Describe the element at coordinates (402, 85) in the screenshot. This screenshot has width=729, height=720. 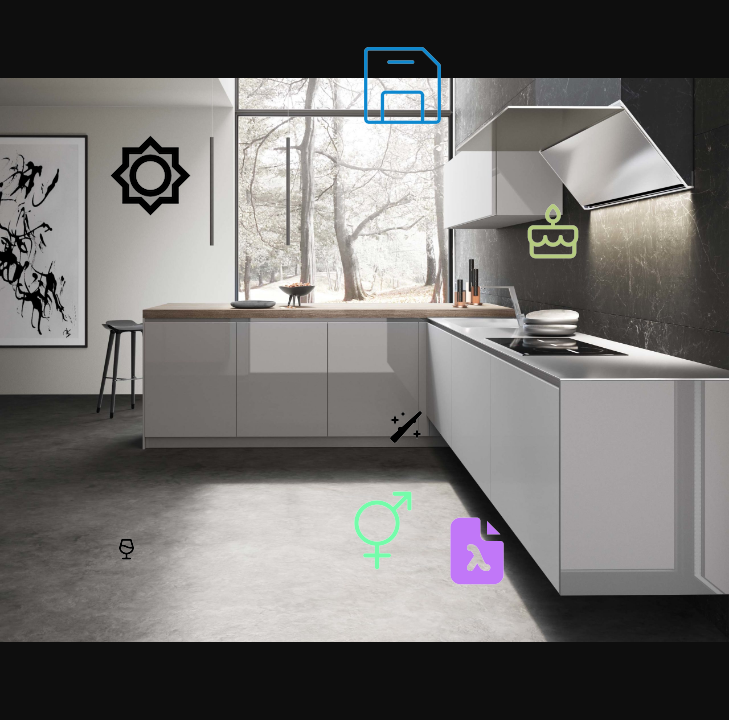
I see `save current file or document` at that location.